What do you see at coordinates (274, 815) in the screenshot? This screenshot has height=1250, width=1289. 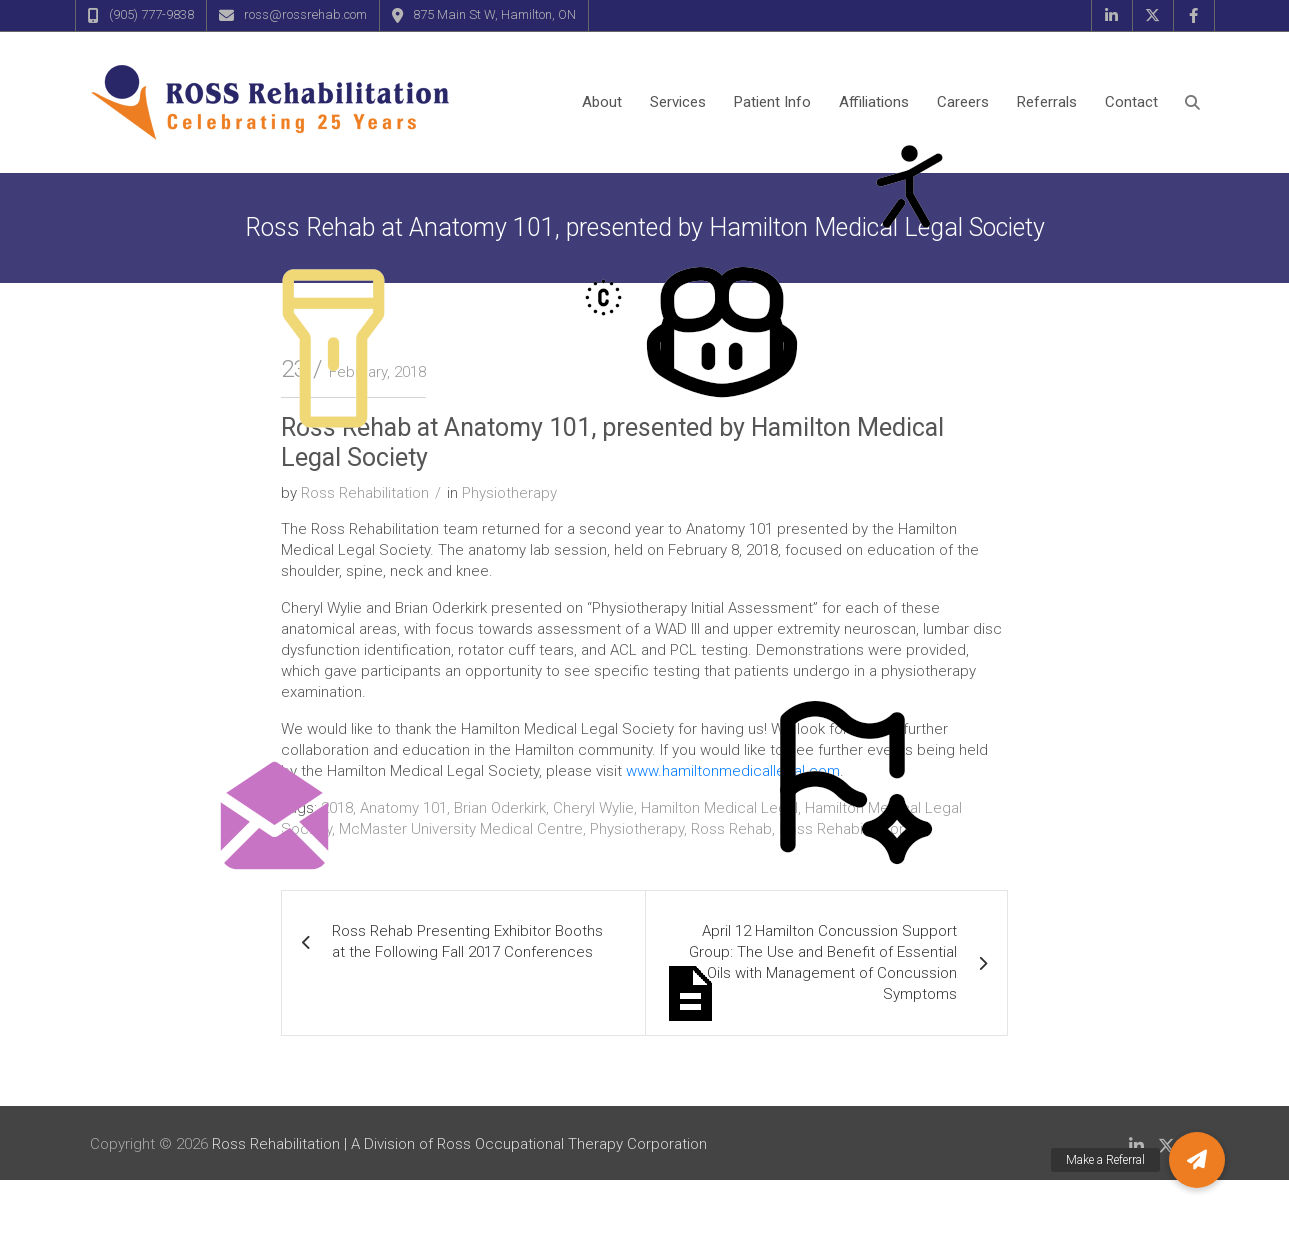 I see `an opened or read email message` at bounding box center [274, 815].